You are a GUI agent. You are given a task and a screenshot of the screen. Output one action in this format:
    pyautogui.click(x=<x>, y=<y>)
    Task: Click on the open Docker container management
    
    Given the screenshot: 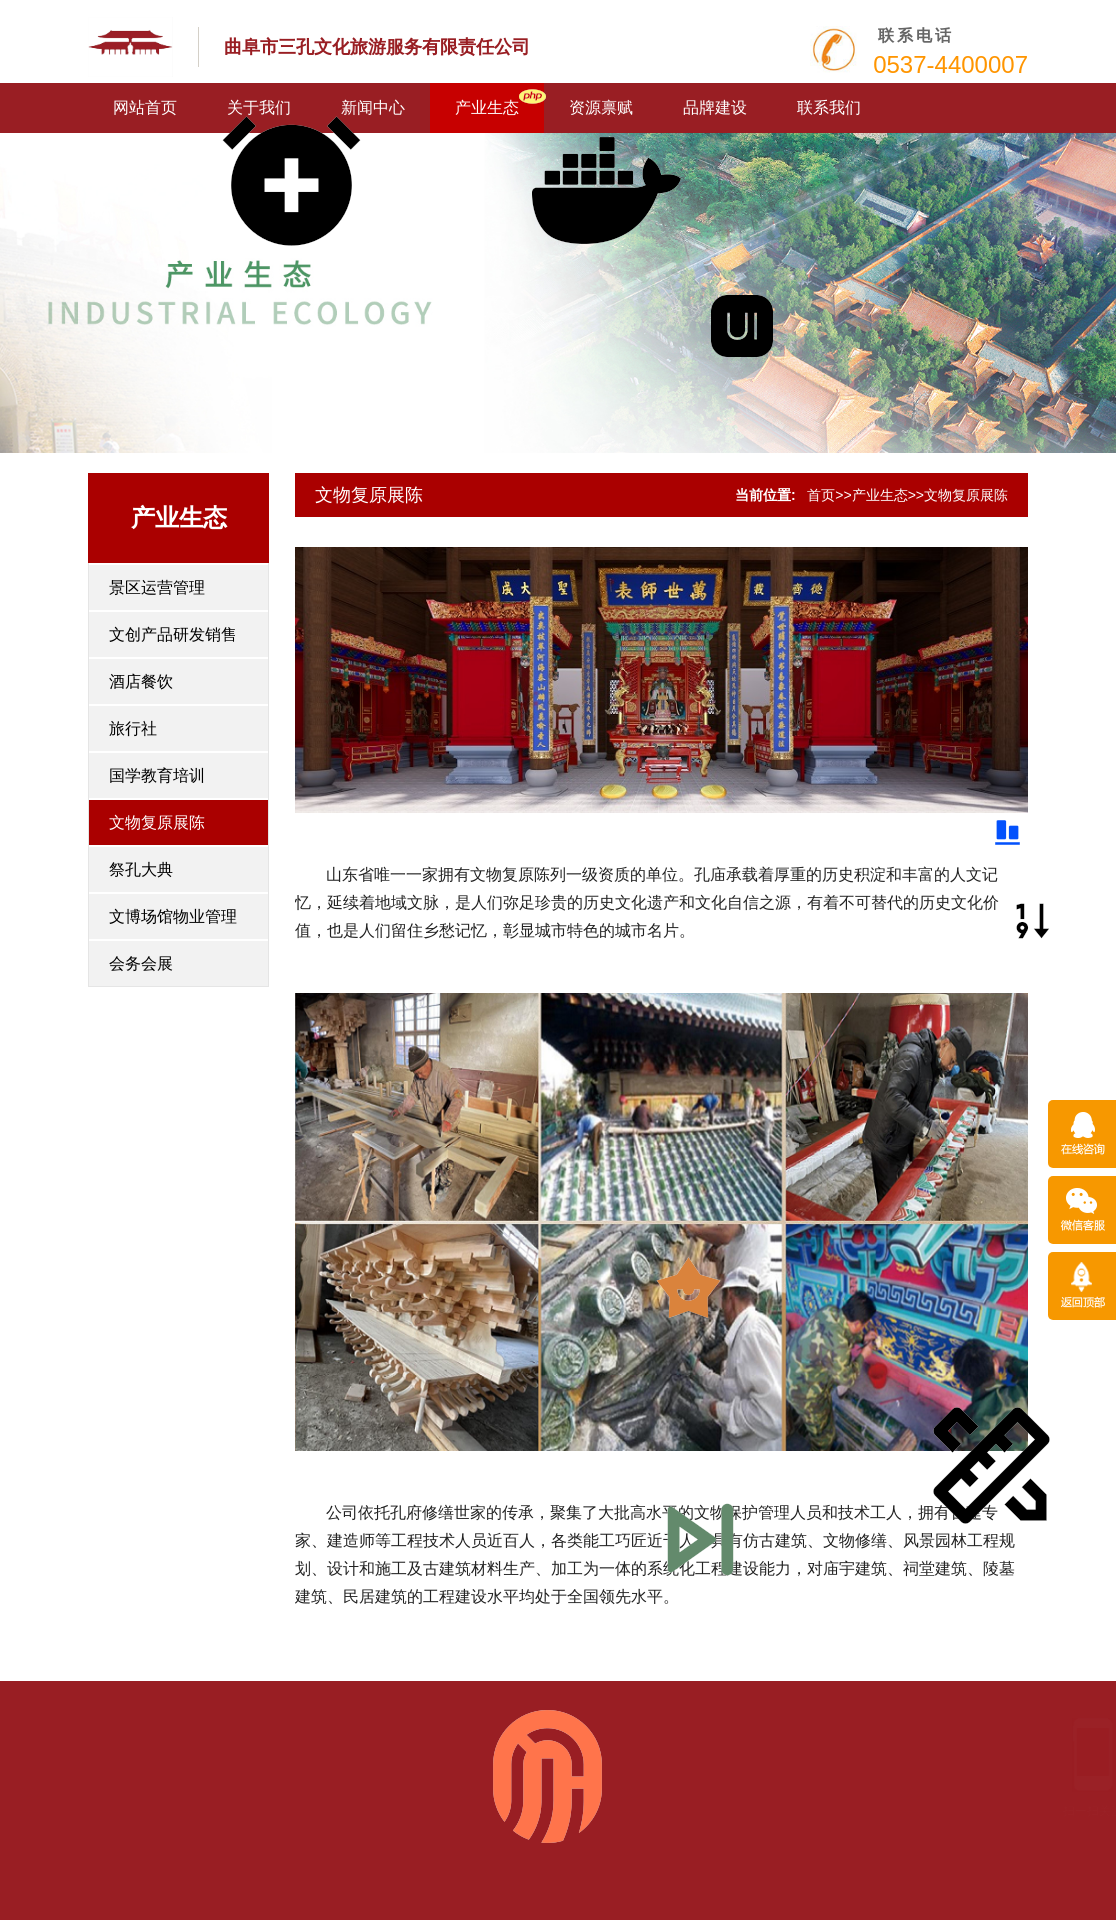 What is the action you would take?
    pyautogui.click(x=606, y=190)
    